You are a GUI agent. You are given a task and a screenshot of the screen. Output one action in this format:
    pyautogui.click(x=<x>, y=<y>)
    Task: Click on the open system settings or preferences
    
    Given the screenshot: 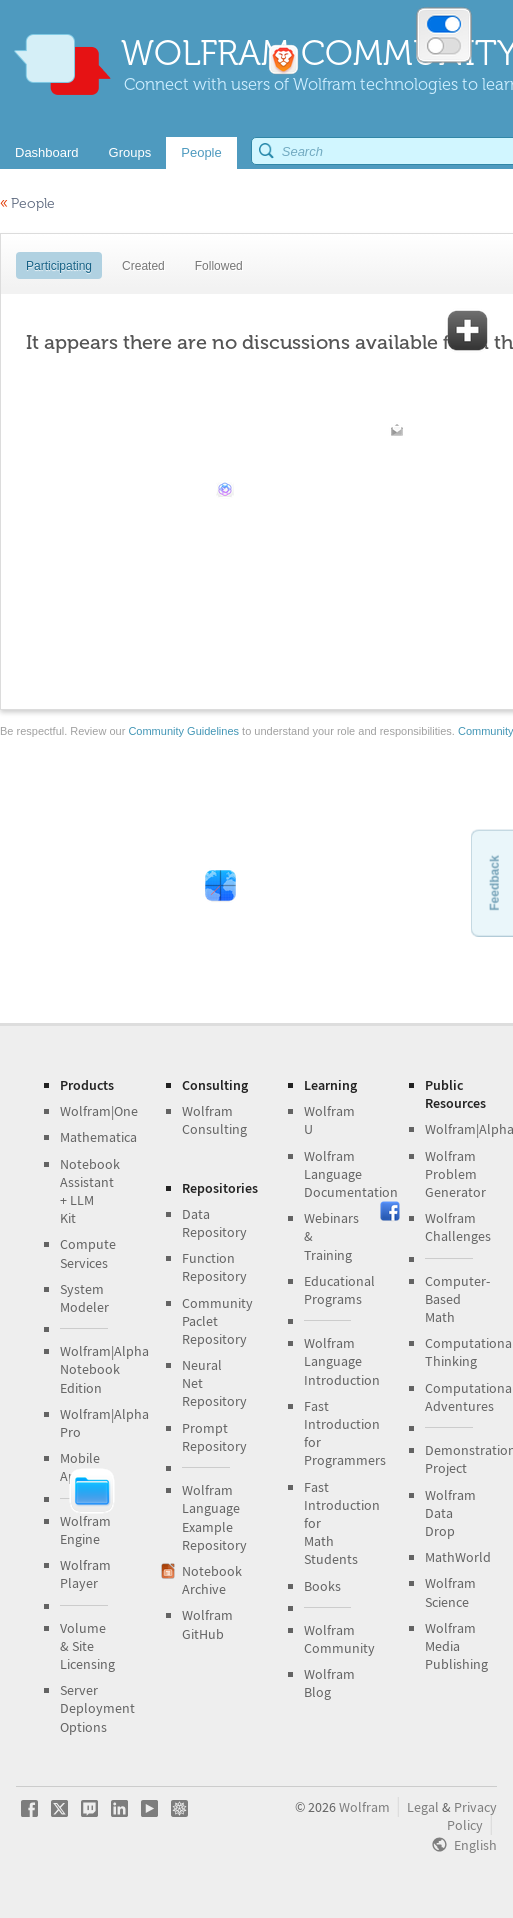 What is the action you would take?
    pyautogui.click(x=444, y=35)
    